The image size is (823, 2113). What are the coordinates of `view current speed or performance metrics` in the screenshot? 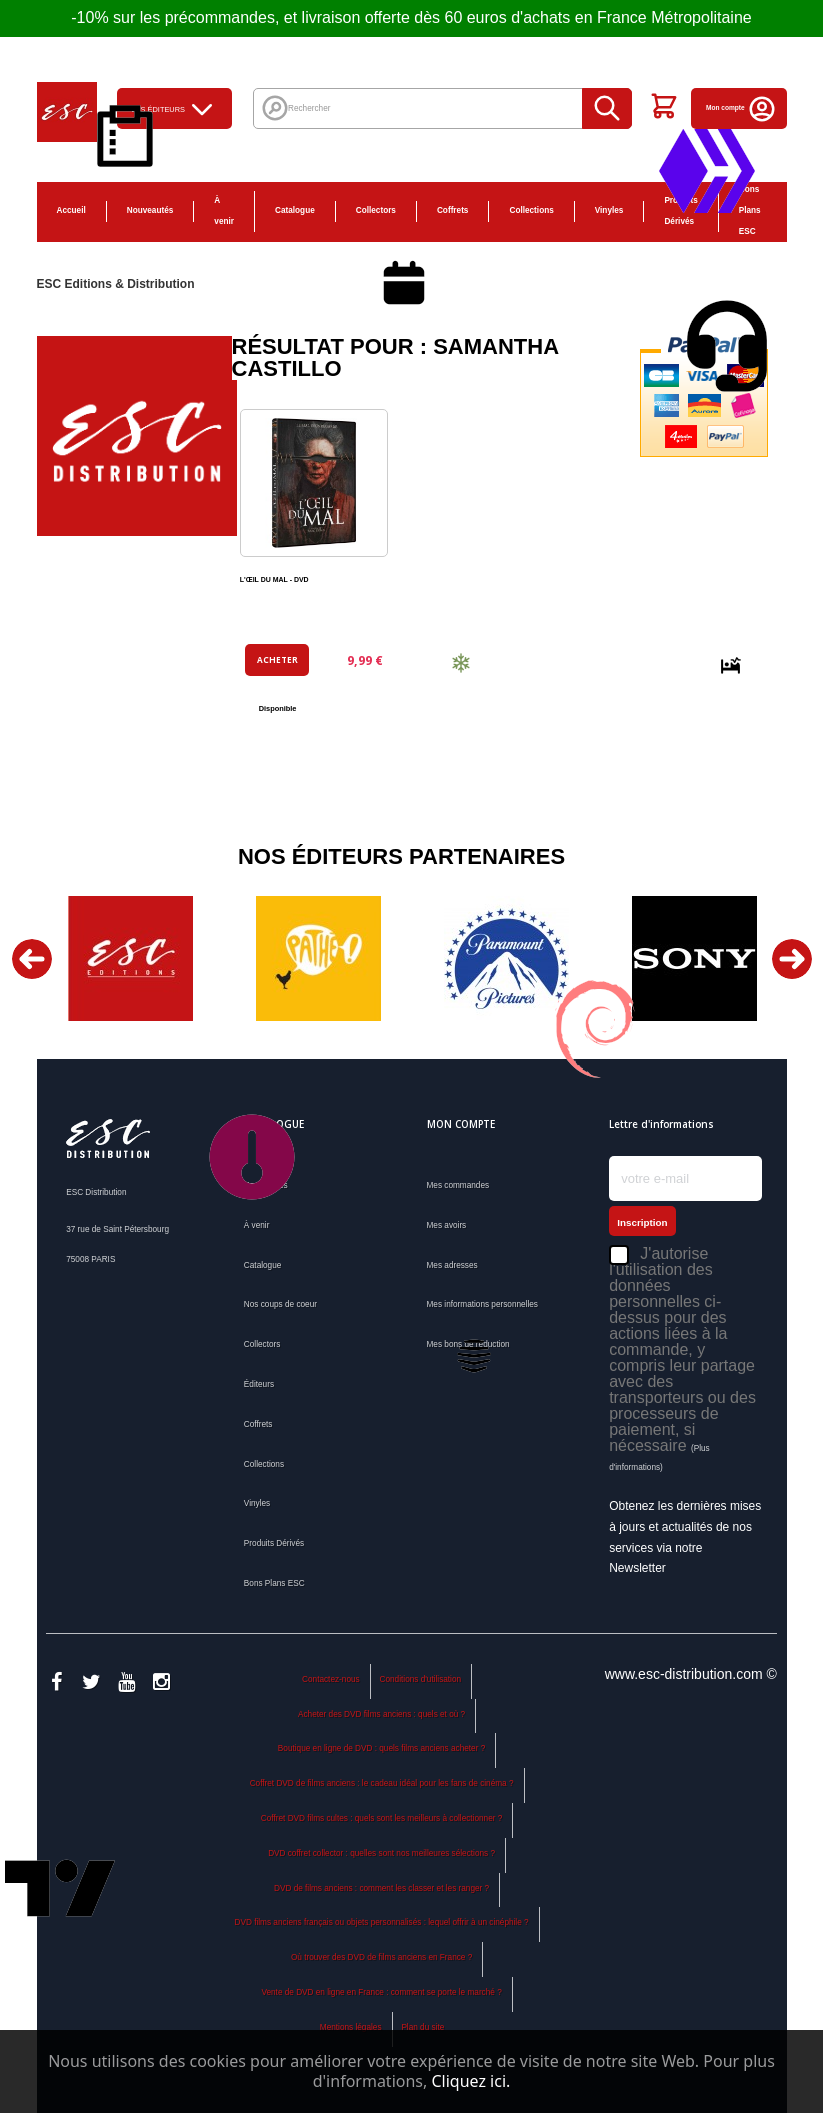 It's located at (252, 1157).